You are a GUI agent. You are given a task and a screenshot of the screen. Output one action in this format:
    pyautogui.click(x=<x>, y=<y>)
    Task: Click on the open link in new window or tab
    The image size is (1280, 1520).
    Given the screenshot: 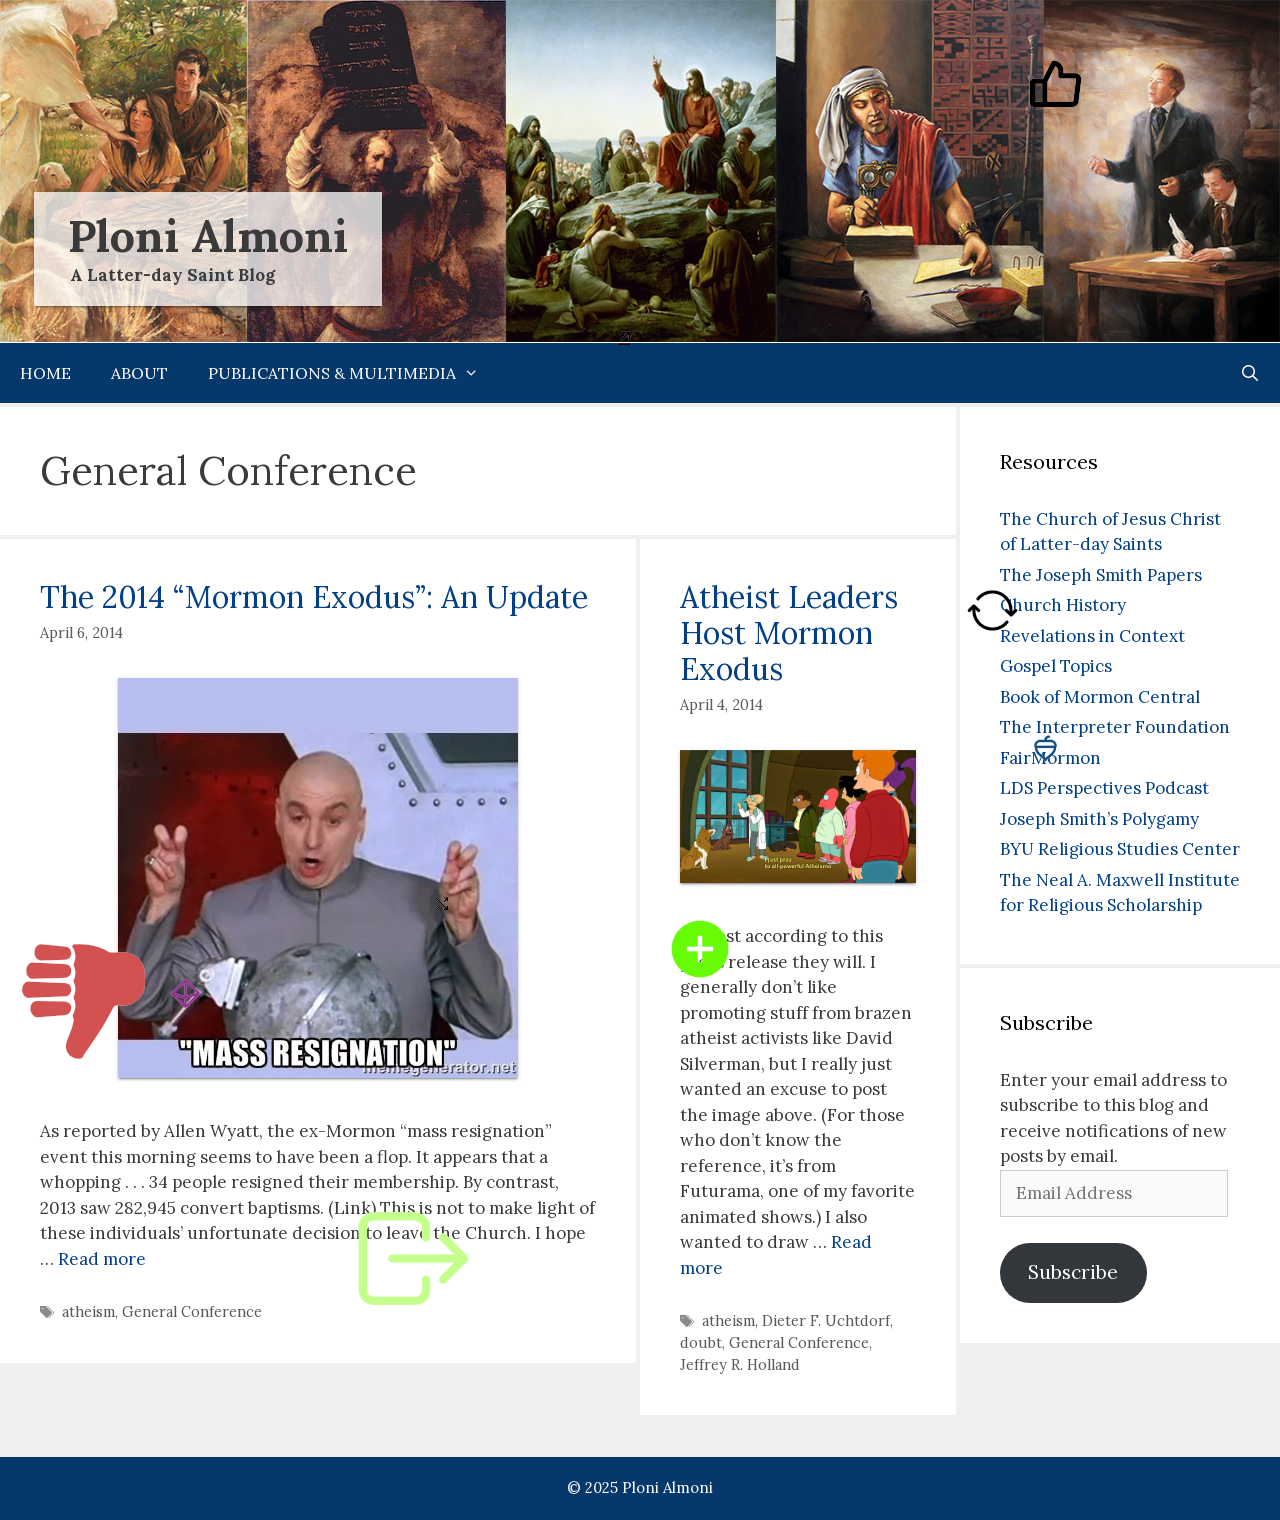 What is the action you would take?
    pyautogui.click(x=624, y=337)
    